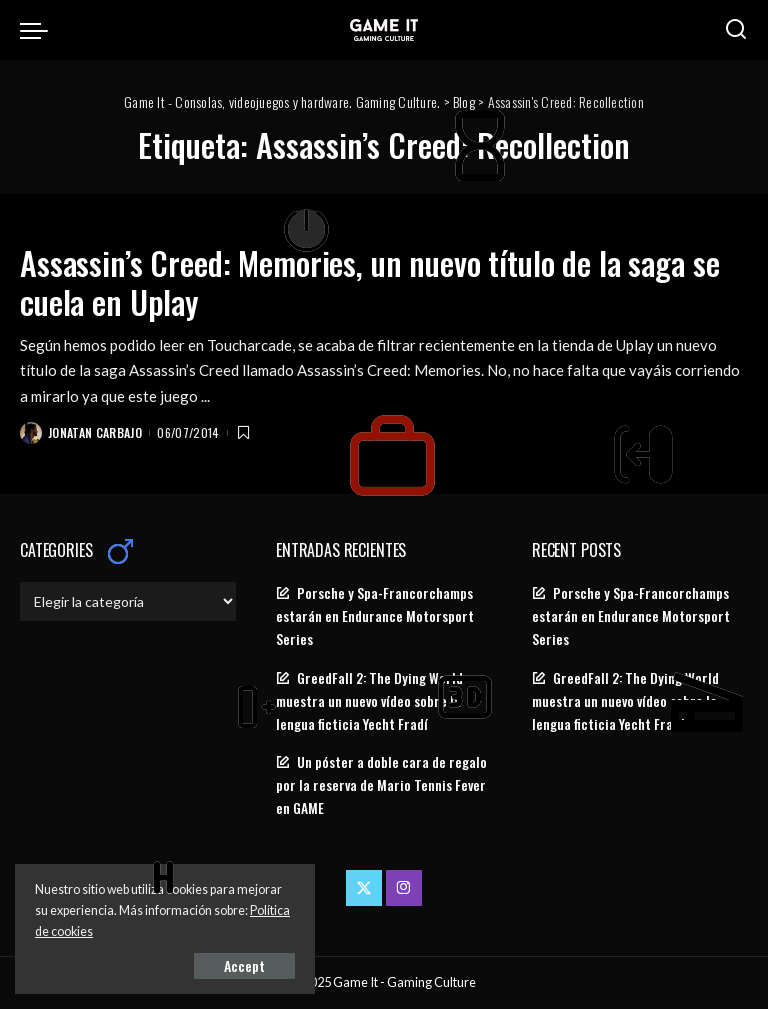 The width and height of the screenshot is (768, 1009). What do you see at coordinates (707, 700) in the screenshot?
I see `scan a document or image` at bounding box center [707, 700].